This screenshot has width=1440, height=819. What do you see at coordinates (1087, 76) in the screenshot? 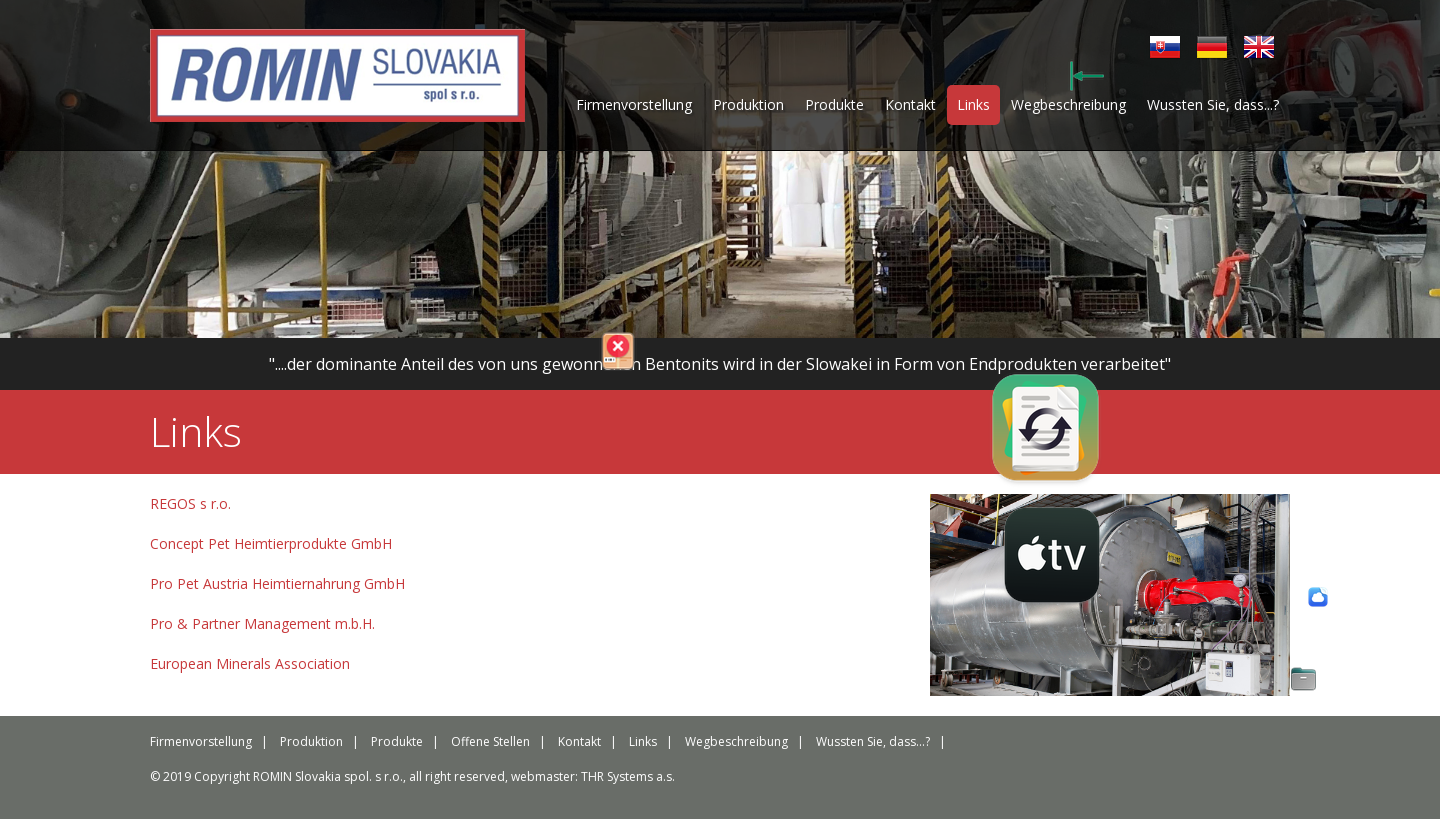
I see `go to the first item in a list or sequence` at bounding box center [1087, 76].